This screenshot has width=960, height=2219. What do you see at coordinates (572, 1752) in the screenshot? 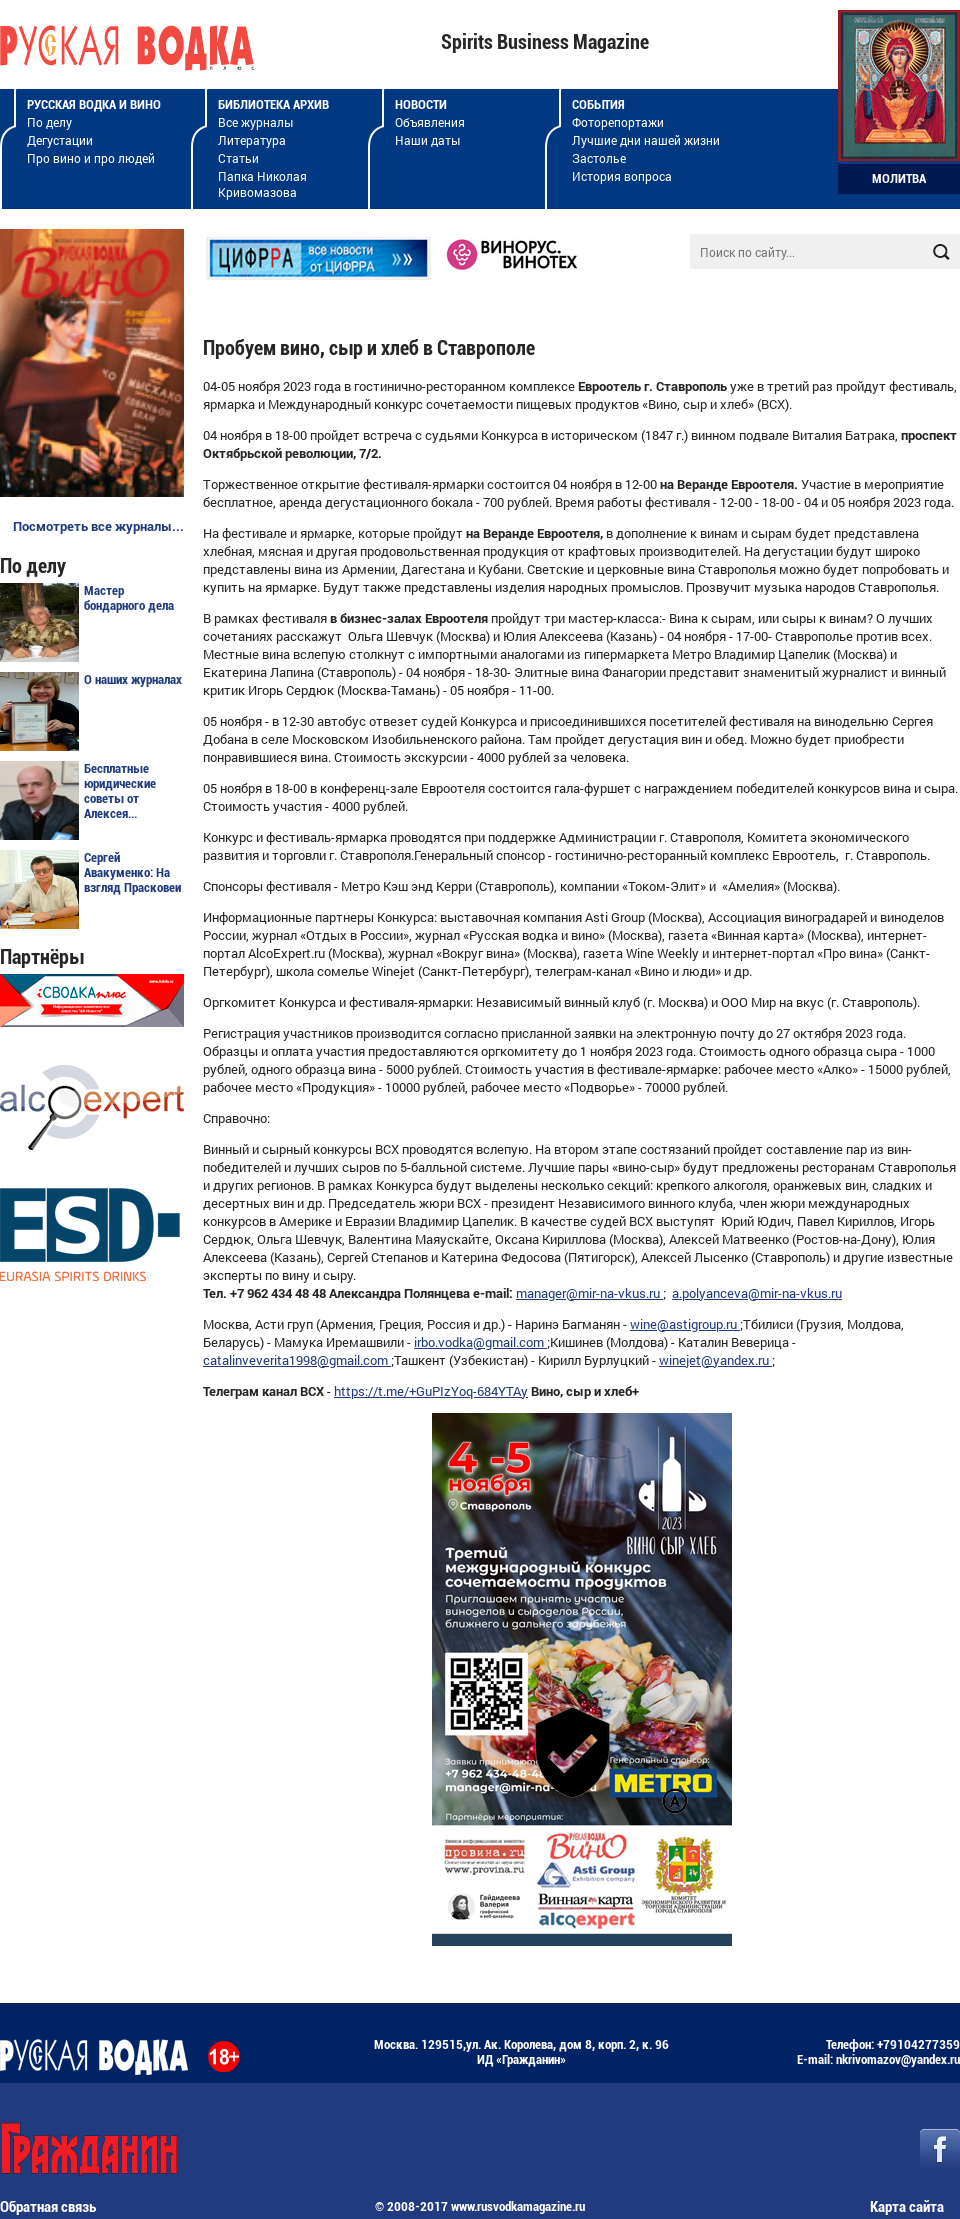
I see `indicates a verified or trusted user account` at bounding box center [572, 1752].